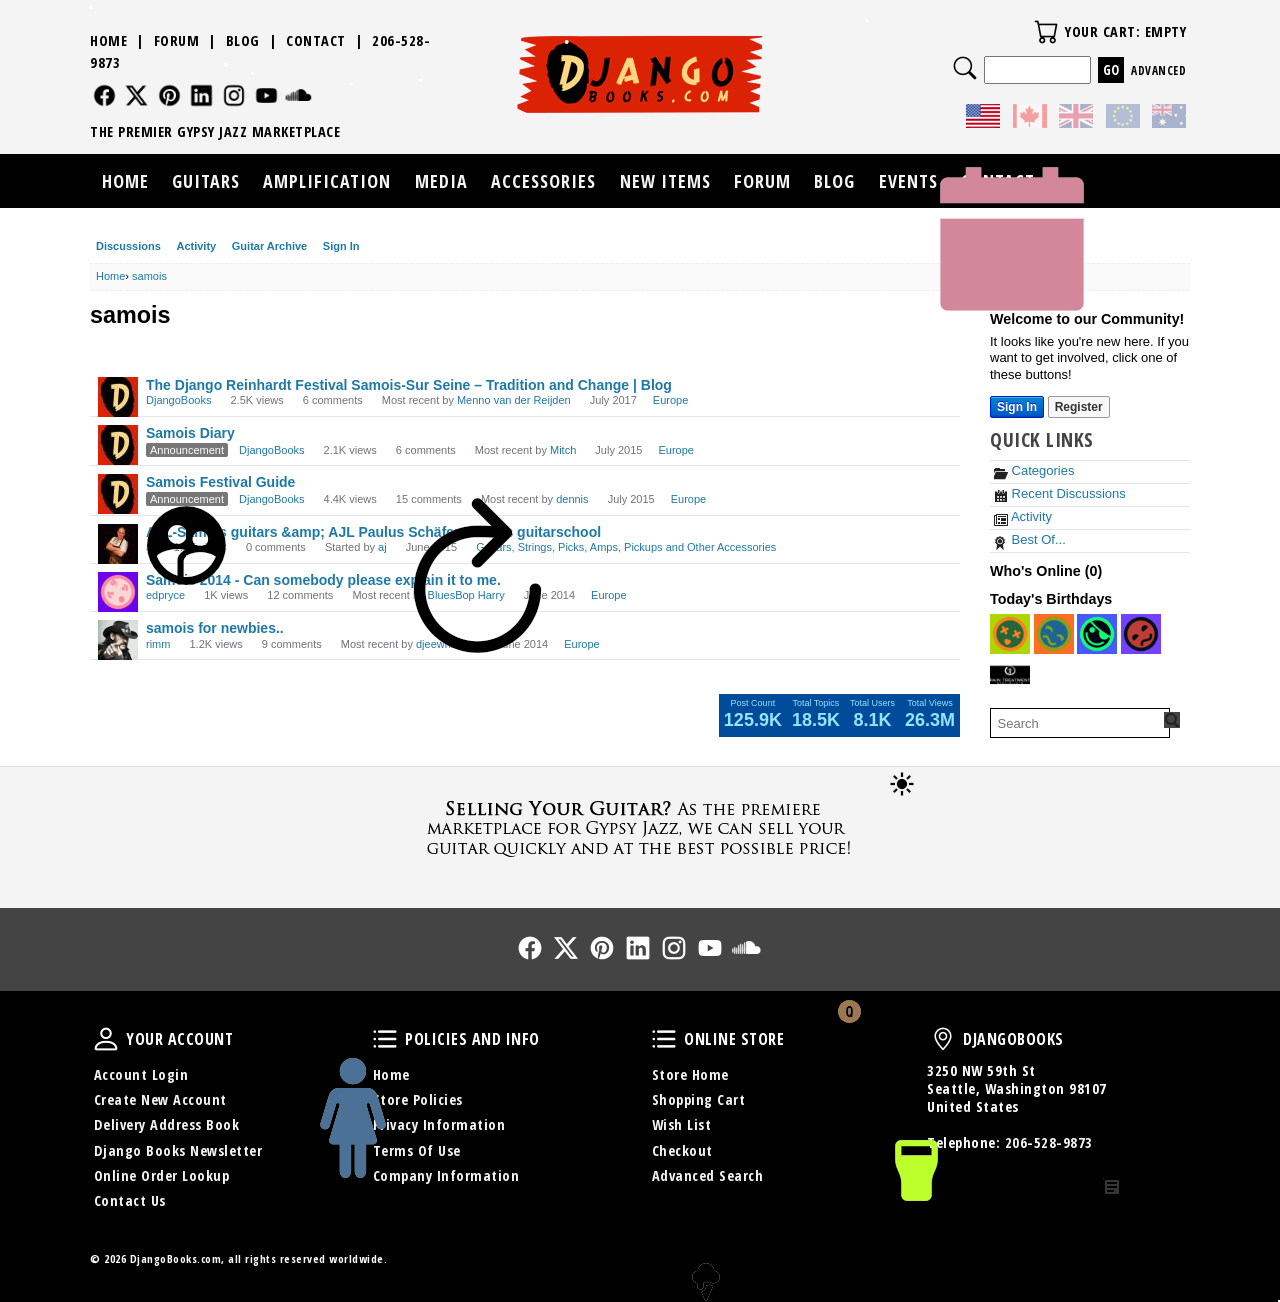  What do you see at coordinates (849, 1011) in the screenshot?
I see `indicates a "Q" category or label` at bounding box center [849, 1011].